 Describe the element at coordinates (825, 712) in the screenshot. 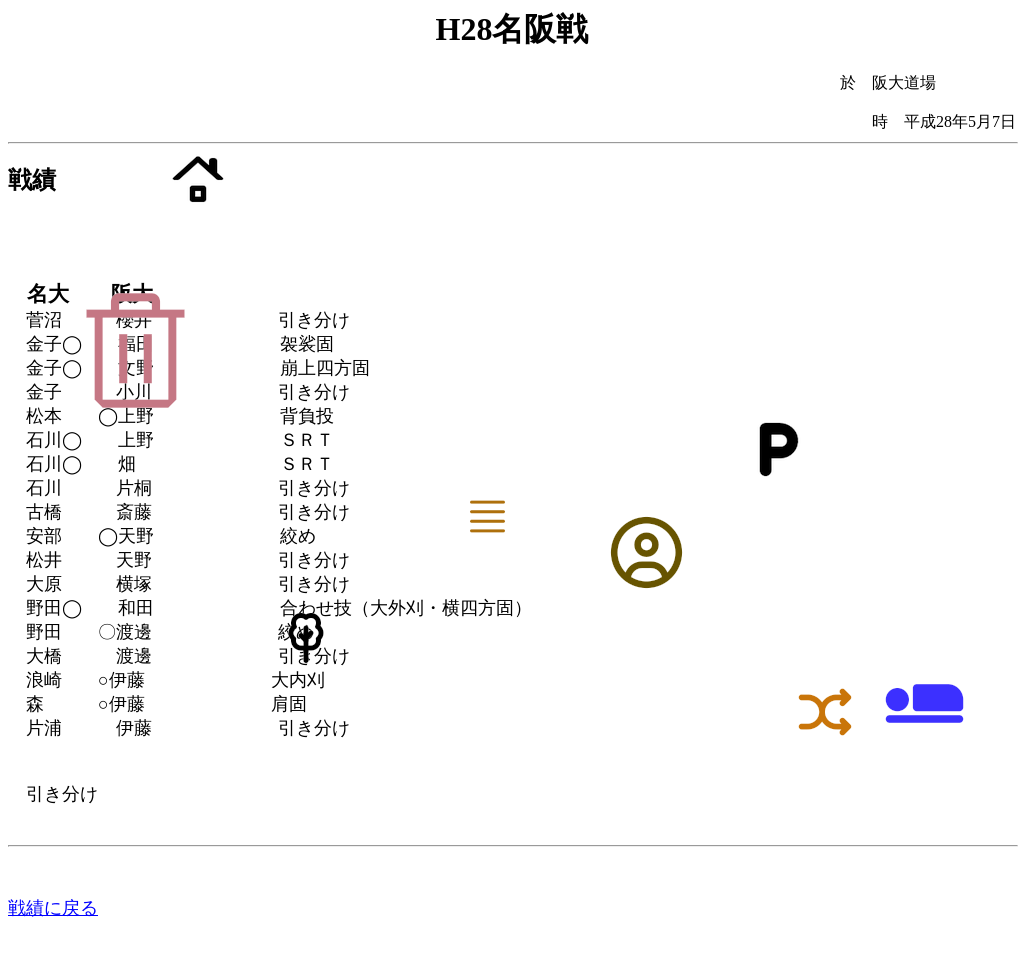

I see `shuffle playlist or queue` at that location.